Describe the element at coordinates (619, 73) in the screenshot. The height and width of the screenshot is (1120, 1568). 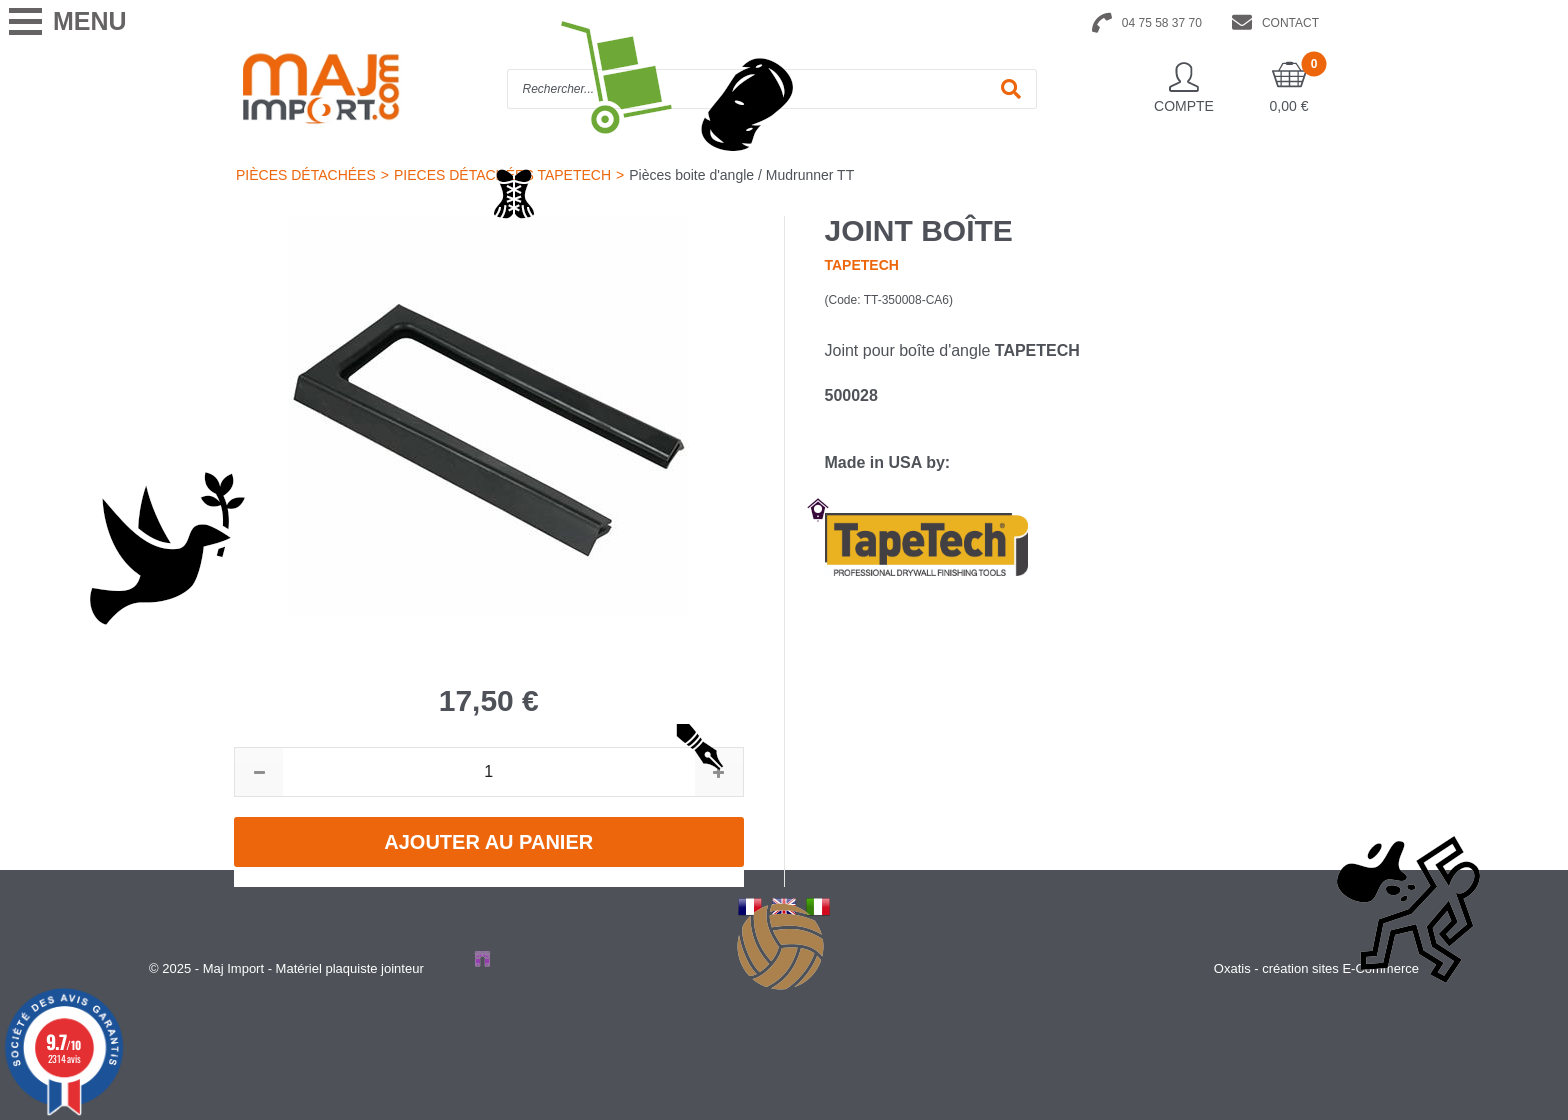
I see `view shipping or delivery options` at that location.